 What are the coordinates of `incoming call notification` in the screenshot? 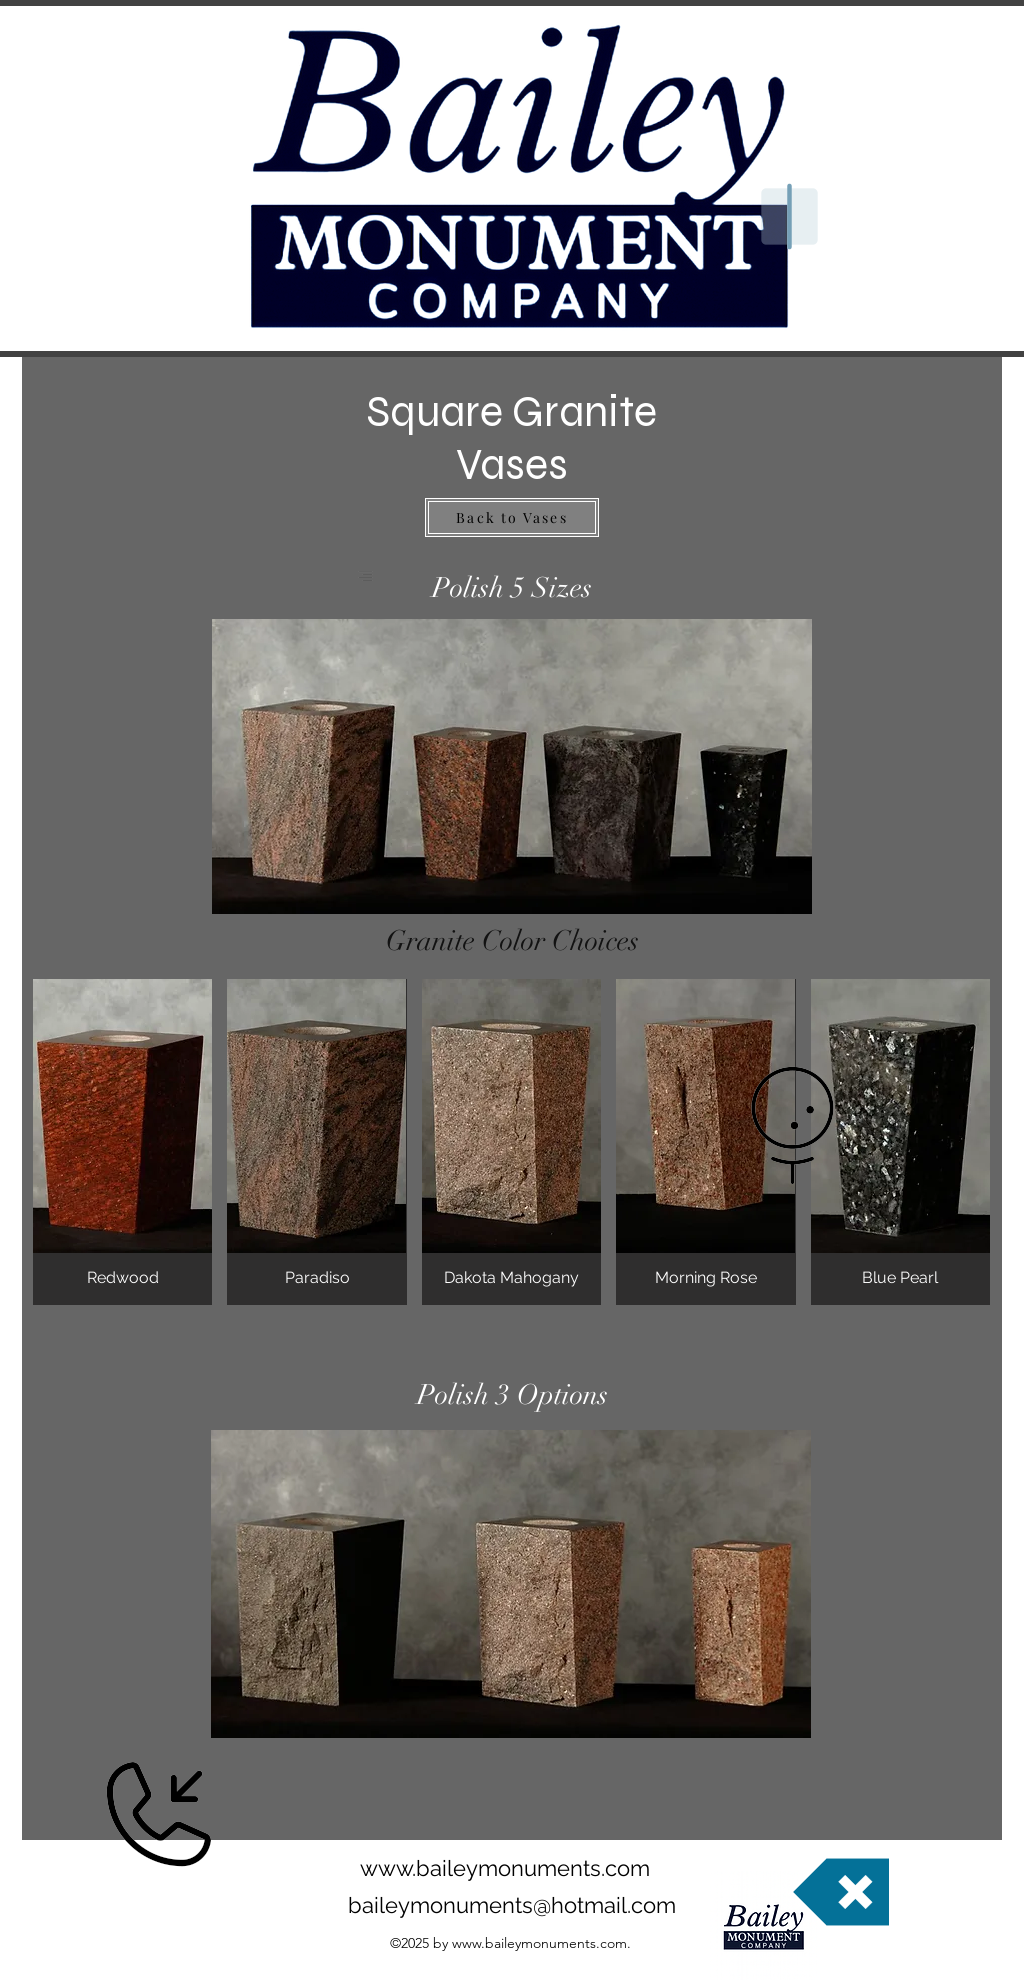 It's located at (161, 1812).